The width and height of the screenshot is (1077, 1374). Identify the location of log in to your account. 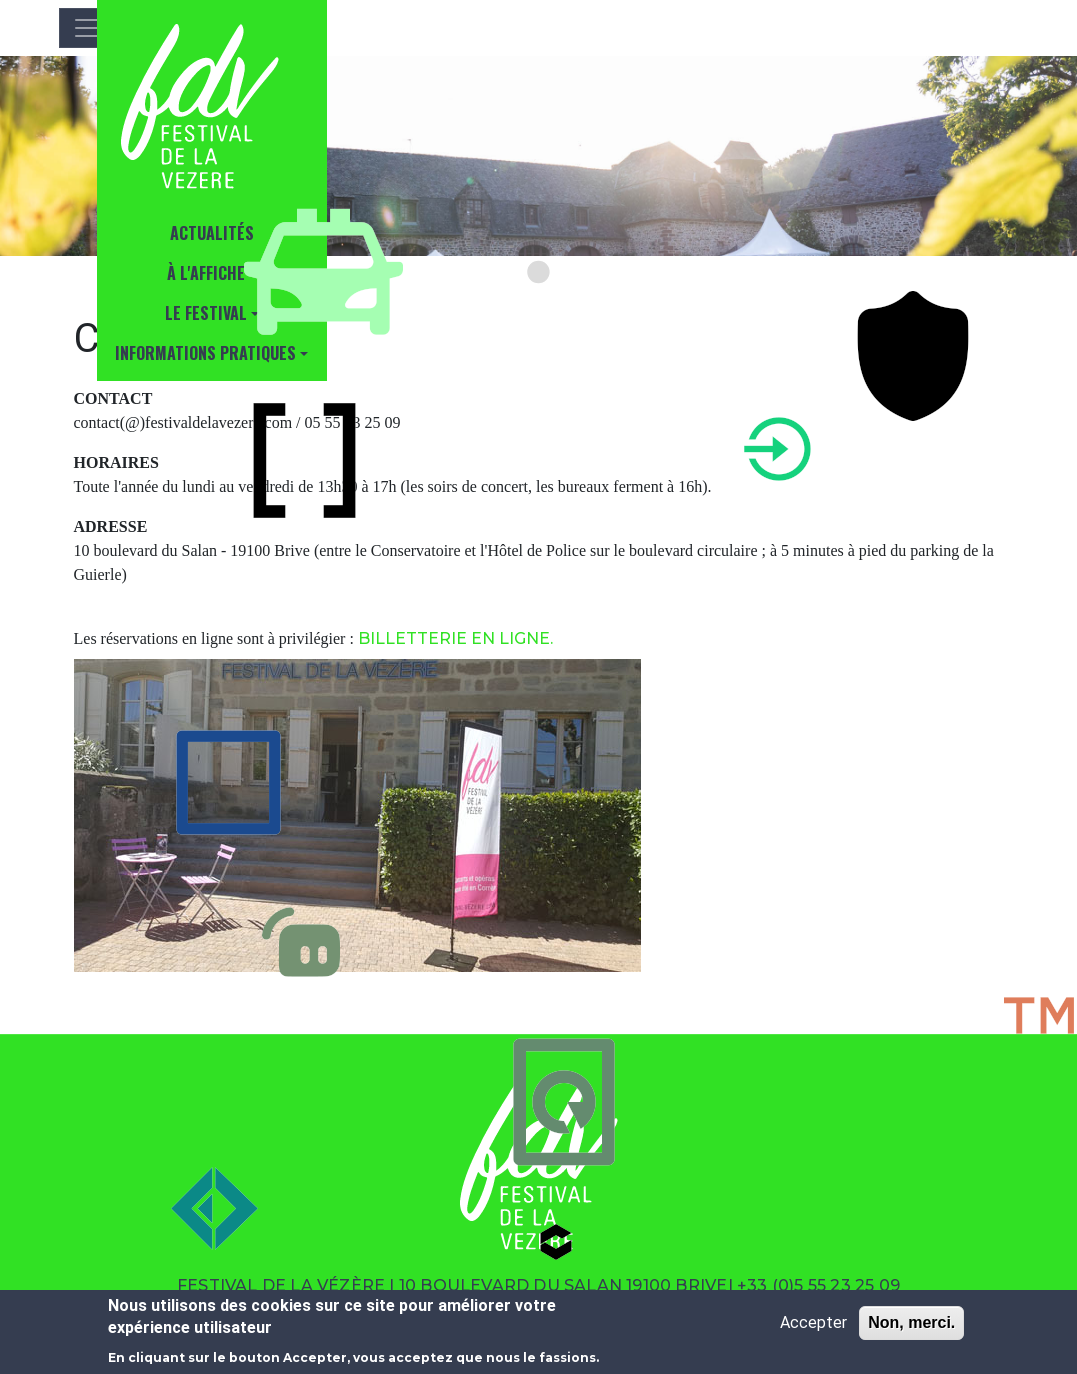
(779, 449).